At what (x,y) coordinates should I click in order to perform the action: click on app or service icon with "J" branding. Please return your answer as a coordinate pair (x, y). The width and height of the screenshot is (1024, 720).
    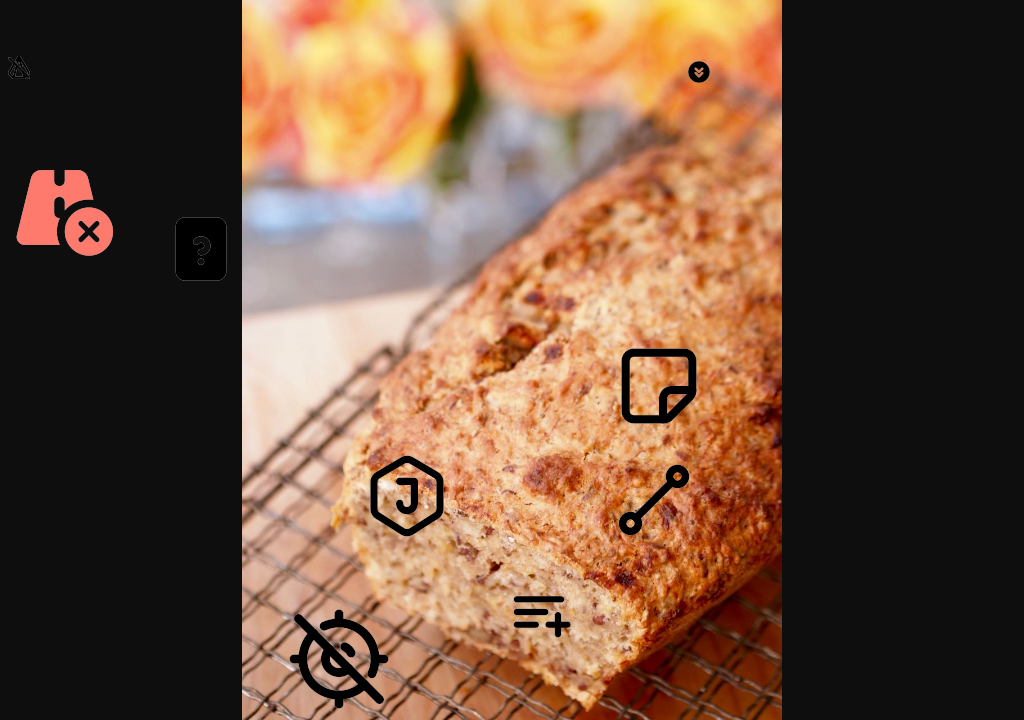
    Looking at the image, I should click on (407, 496).